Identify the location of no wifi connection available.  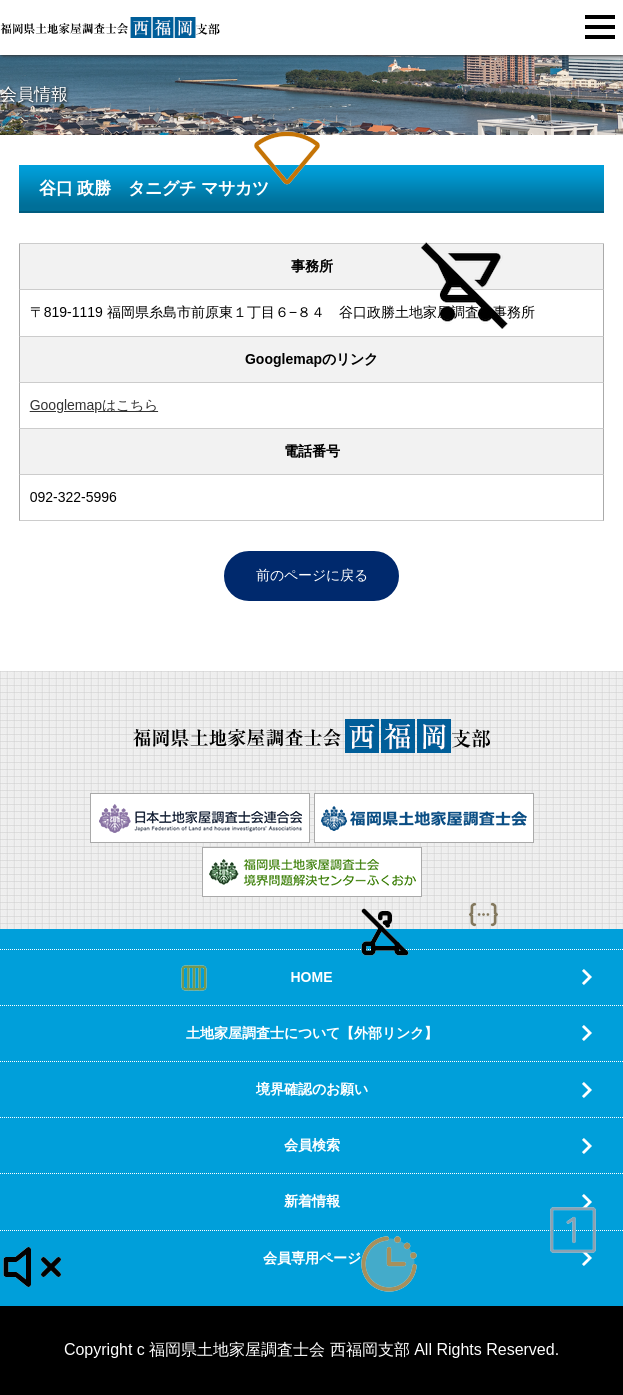
(287, 158).